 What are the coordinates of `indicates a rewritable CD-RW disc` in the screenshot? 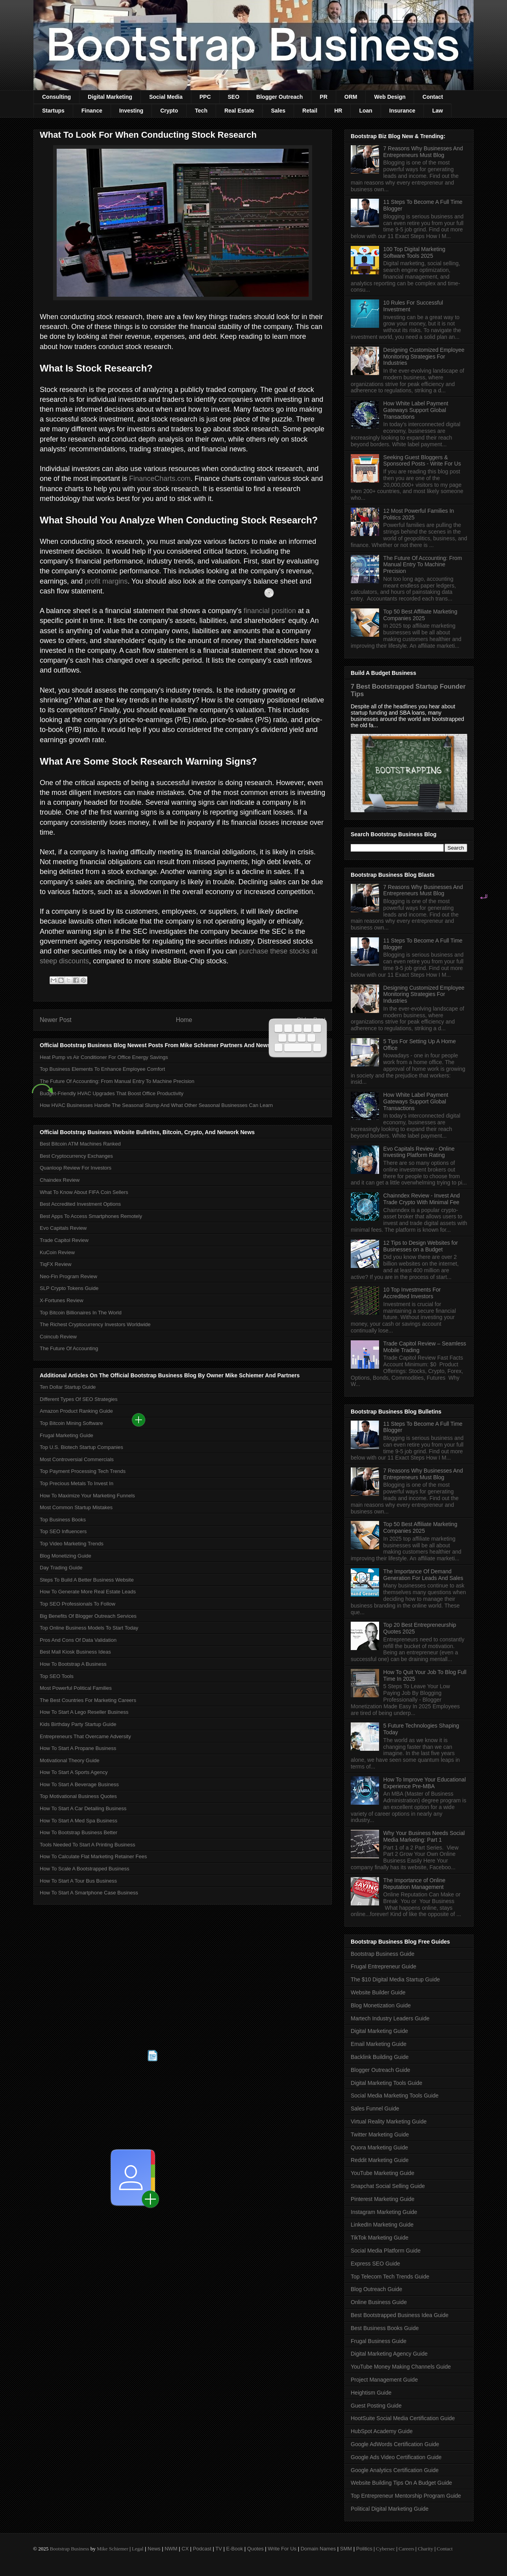 It's located at (269, 593).